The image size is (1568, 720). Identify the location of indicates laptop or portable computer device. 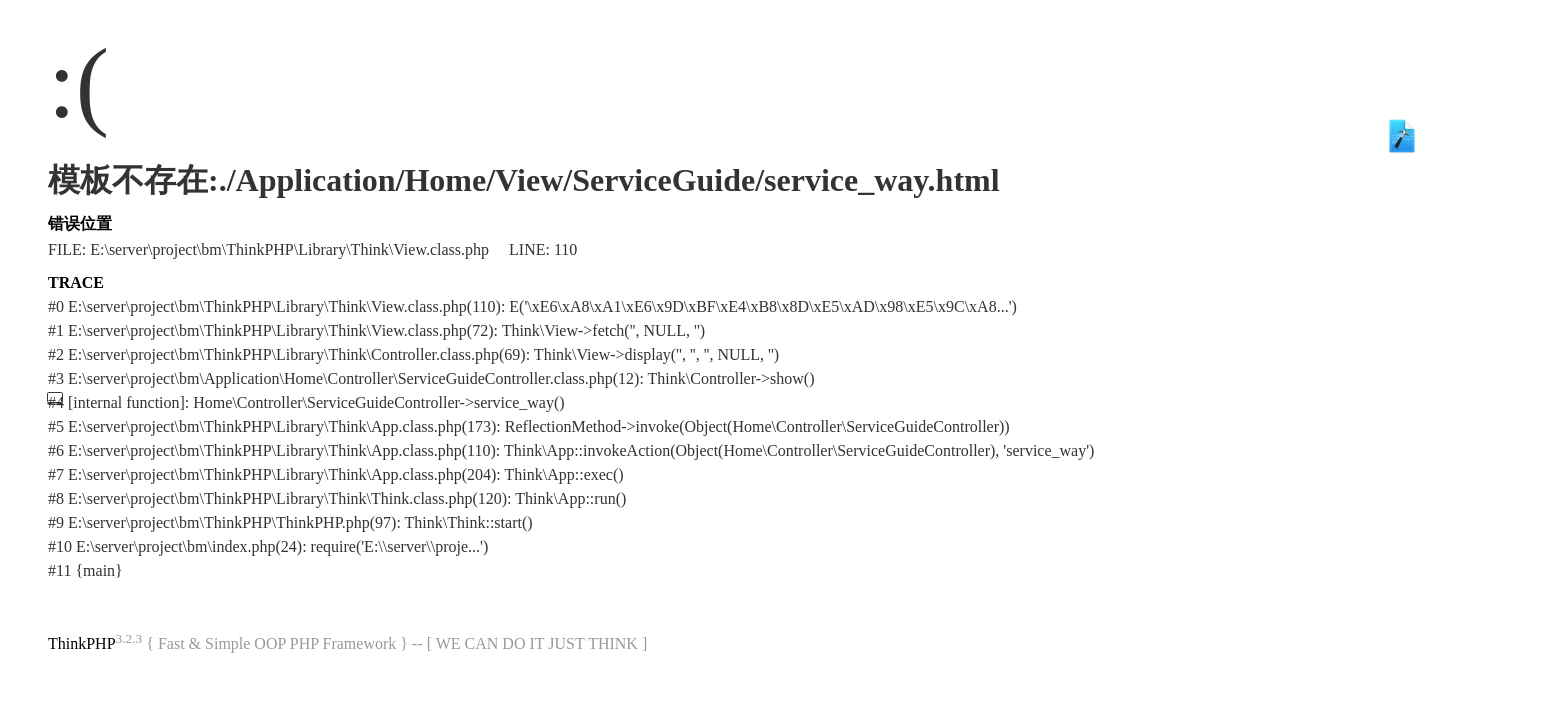
(55, 398).